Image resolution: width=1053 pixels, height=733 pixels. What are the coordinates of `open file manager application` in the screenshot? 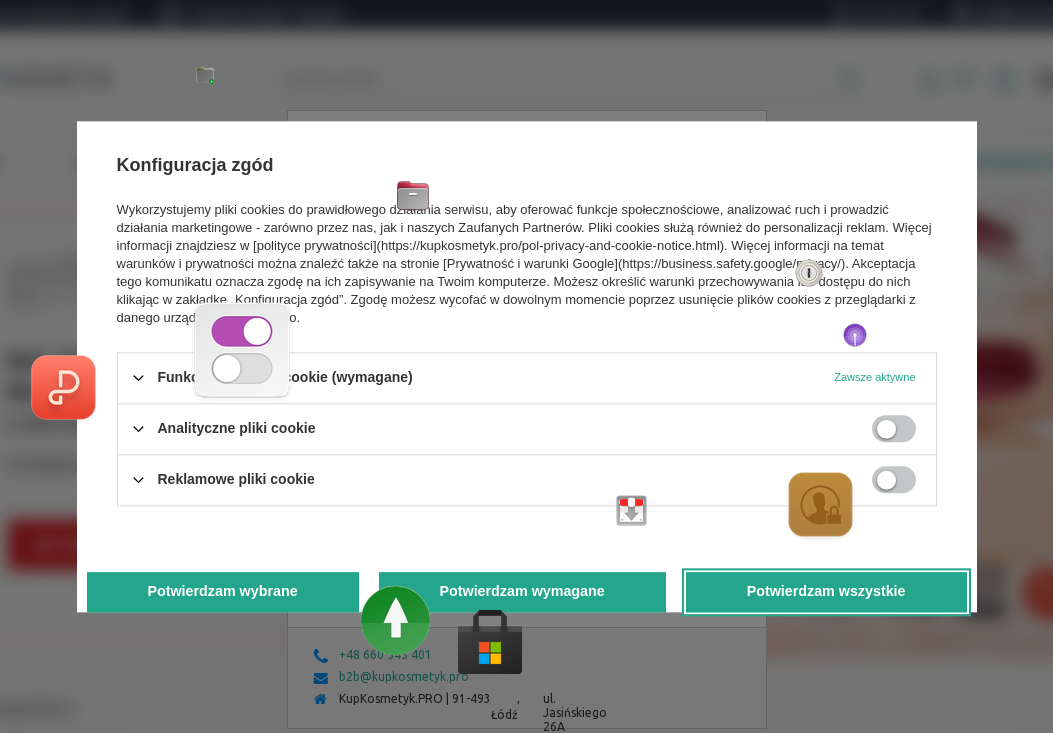 It's located at (413, 195).